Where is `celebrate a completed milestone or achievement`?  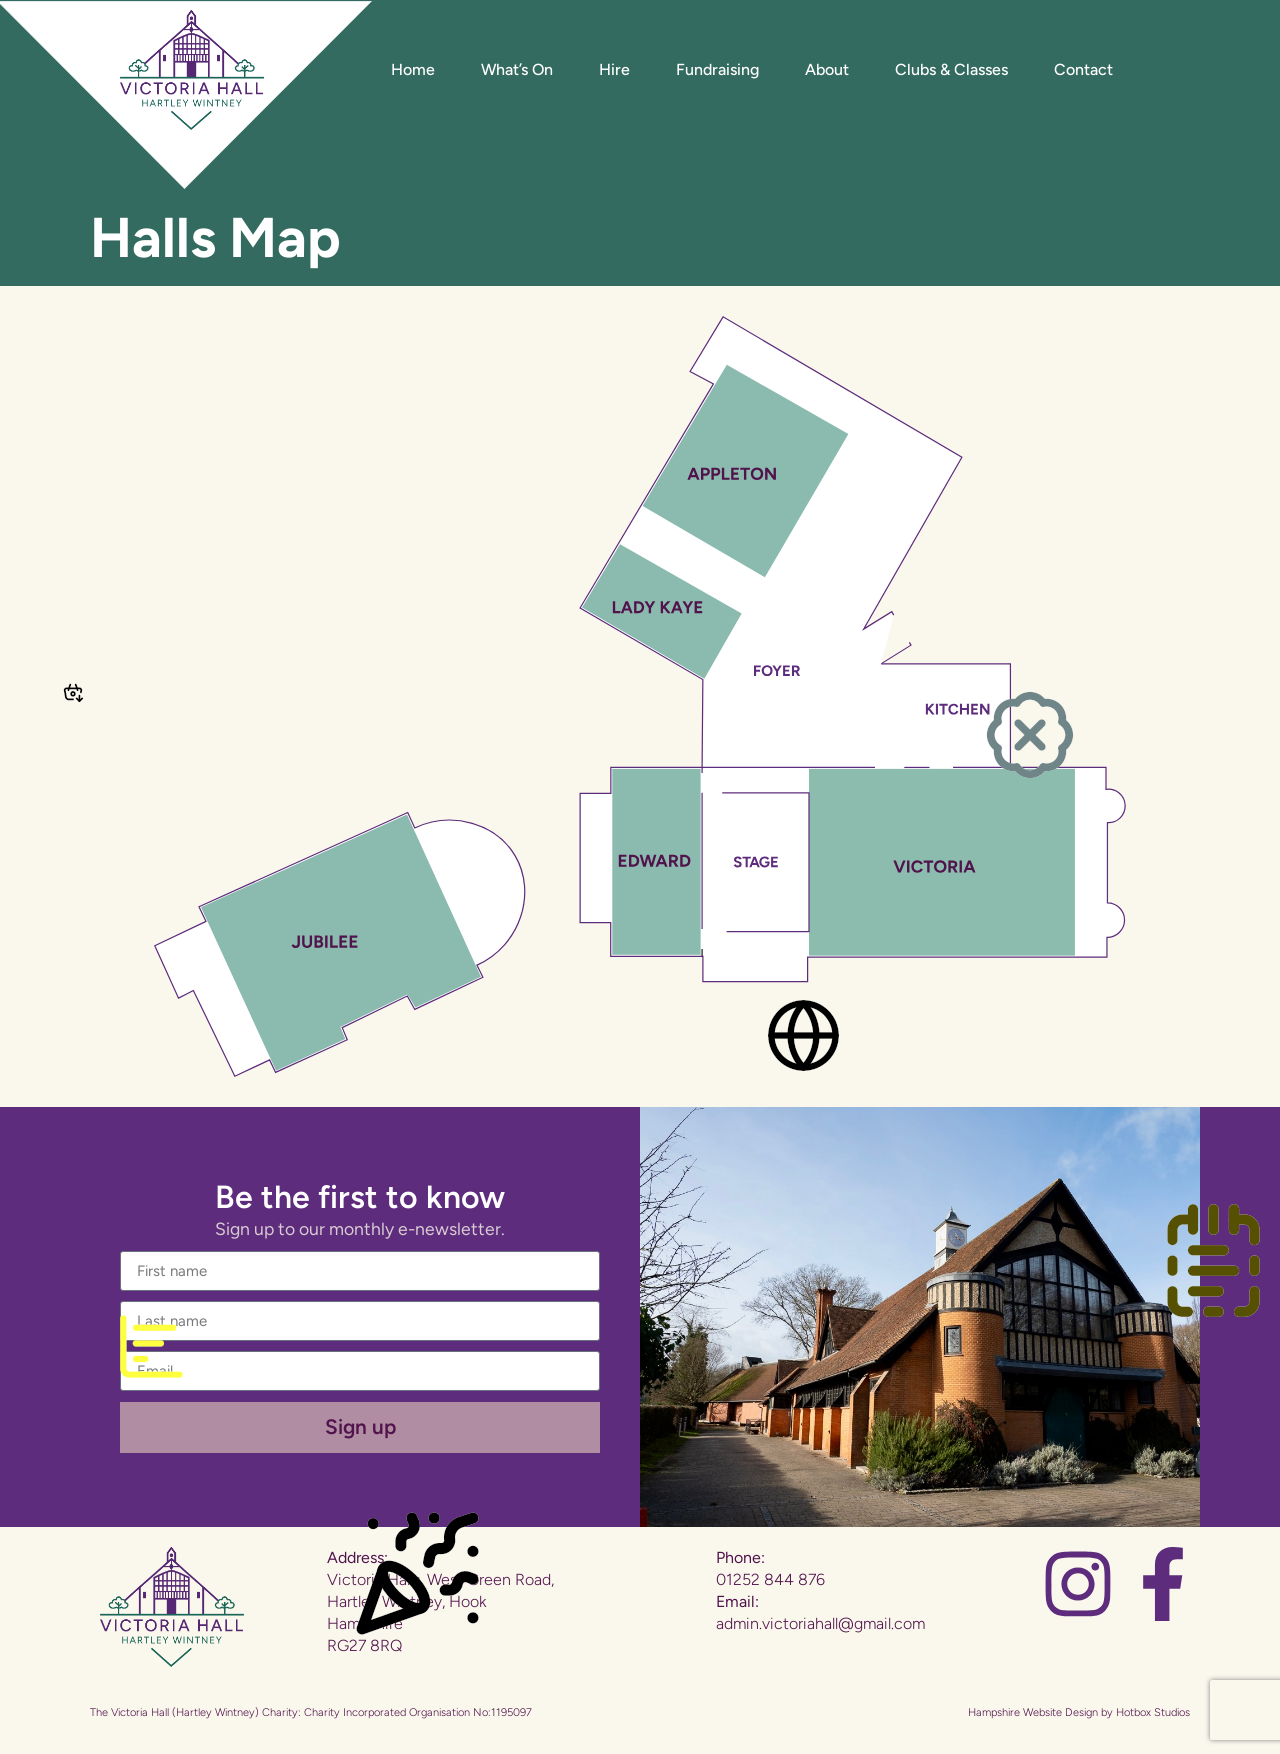
celebrate a completed milestone or achievement is located at coordinates (417, 1573).